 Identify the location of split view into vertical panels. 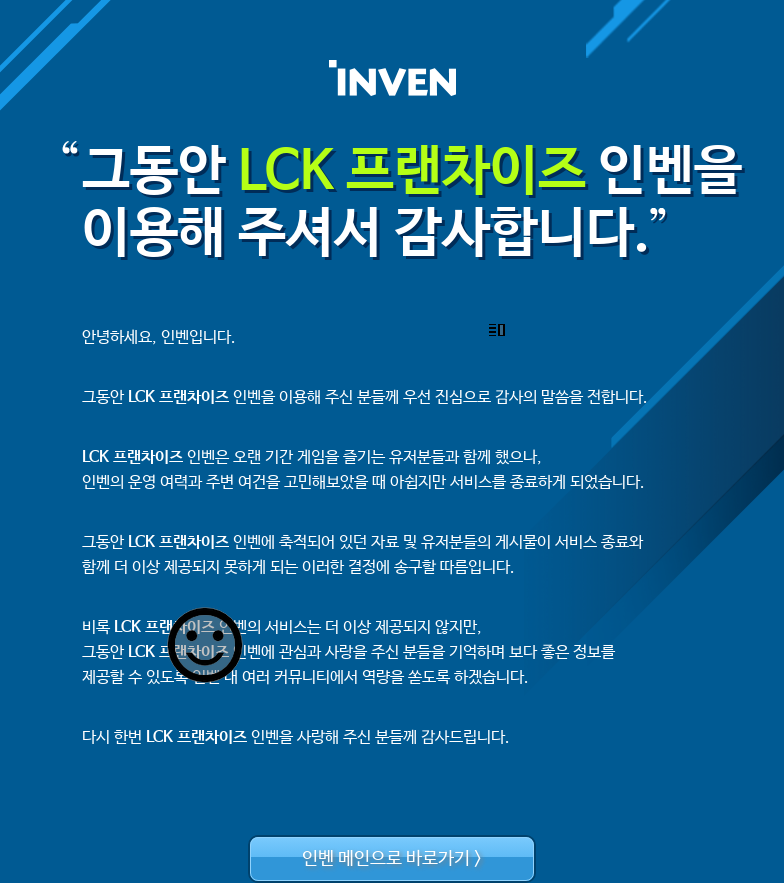
(497, 330).